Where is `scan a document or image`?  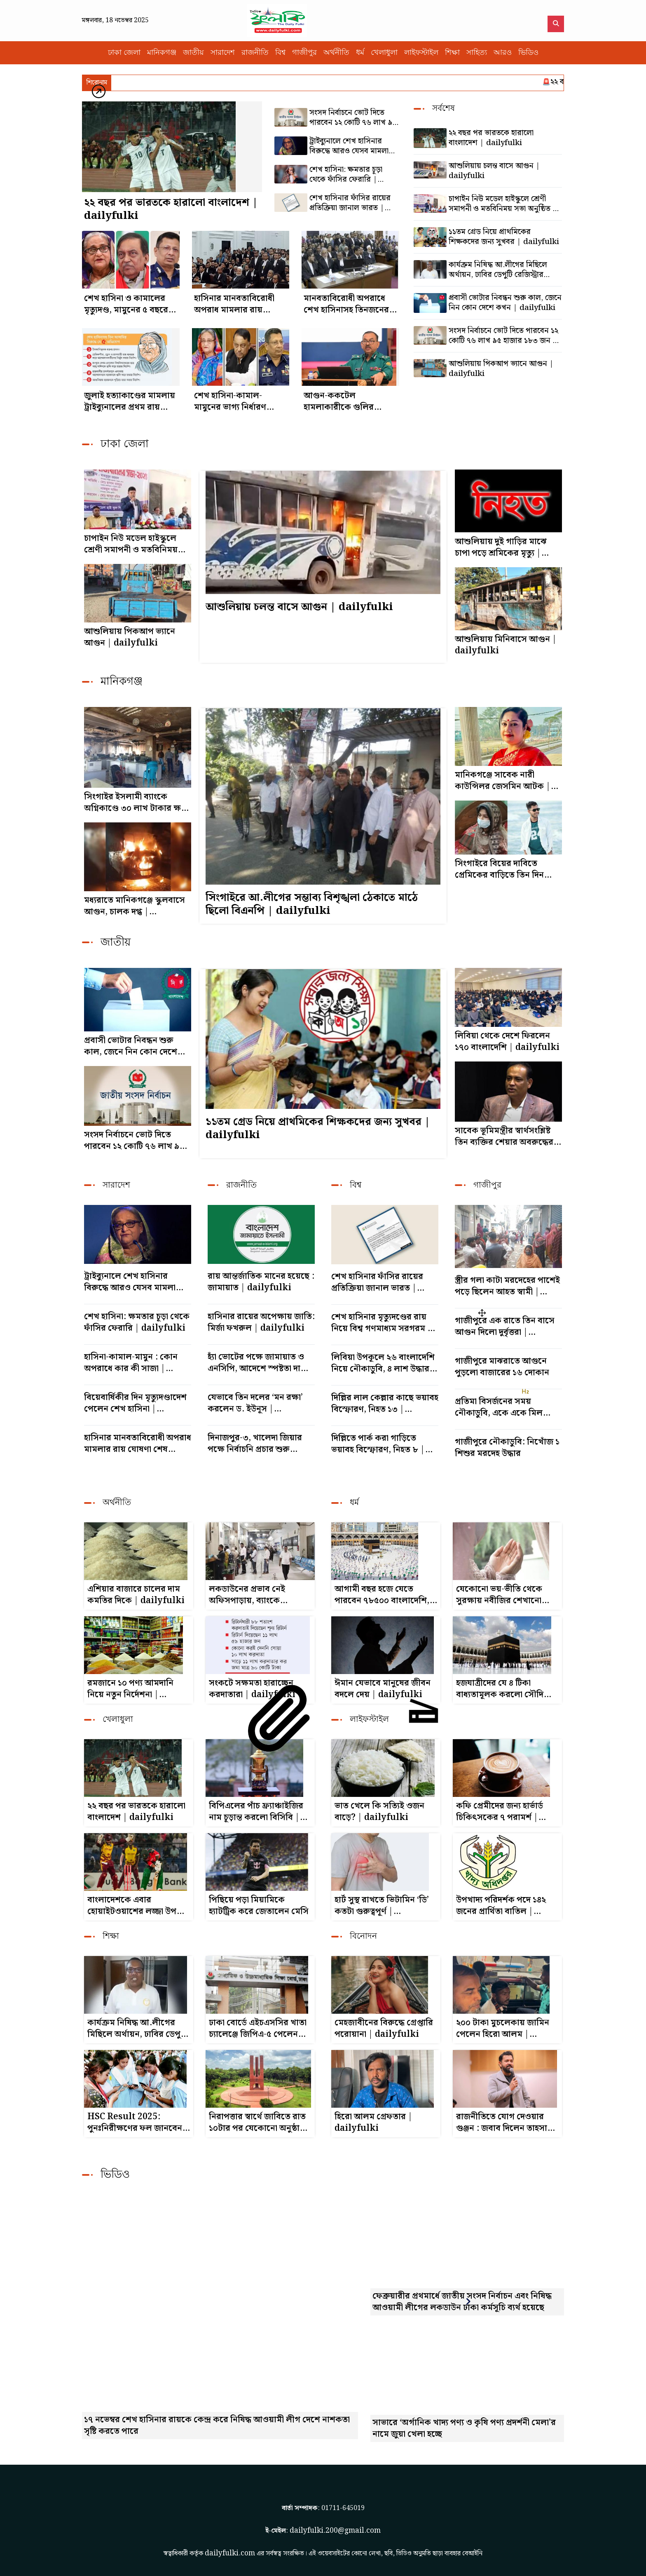
scan a document or image is located at coordinates (424, 1710).